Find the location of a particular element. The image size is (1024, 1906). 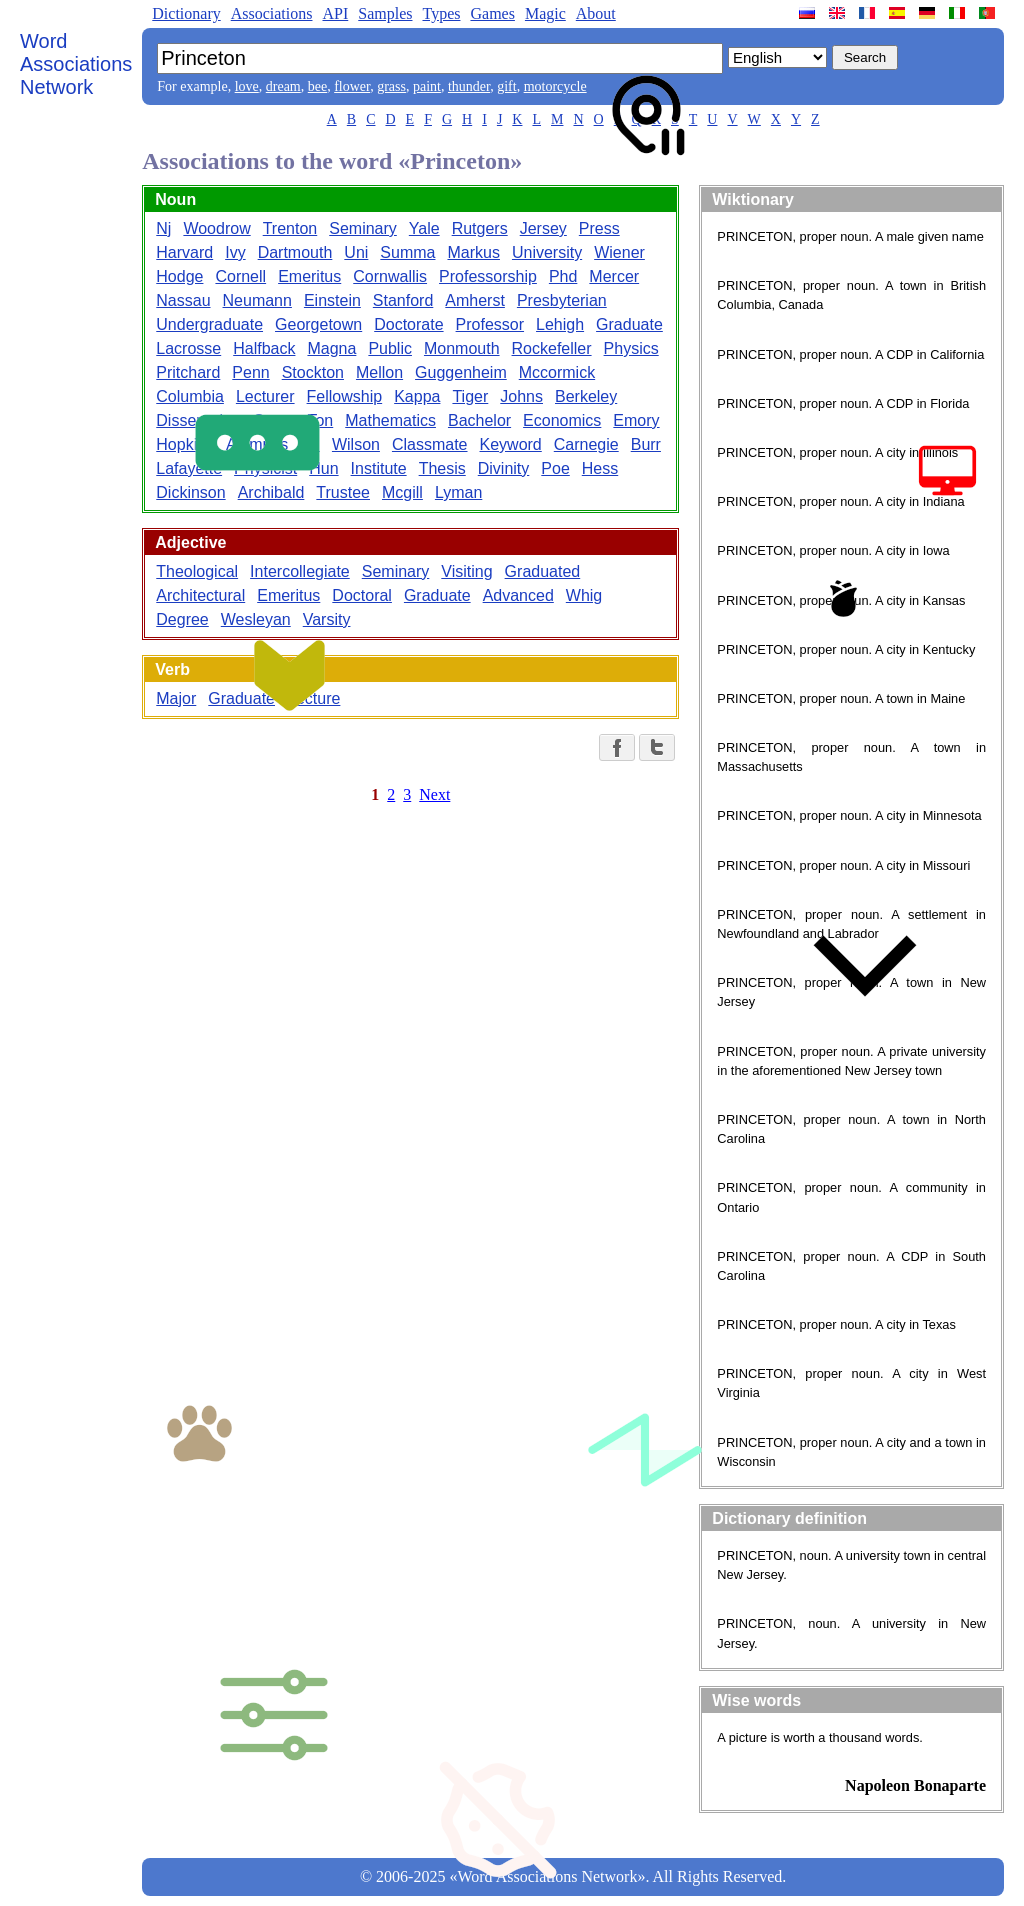

pause location tracking is located at coordinates (646, 113).